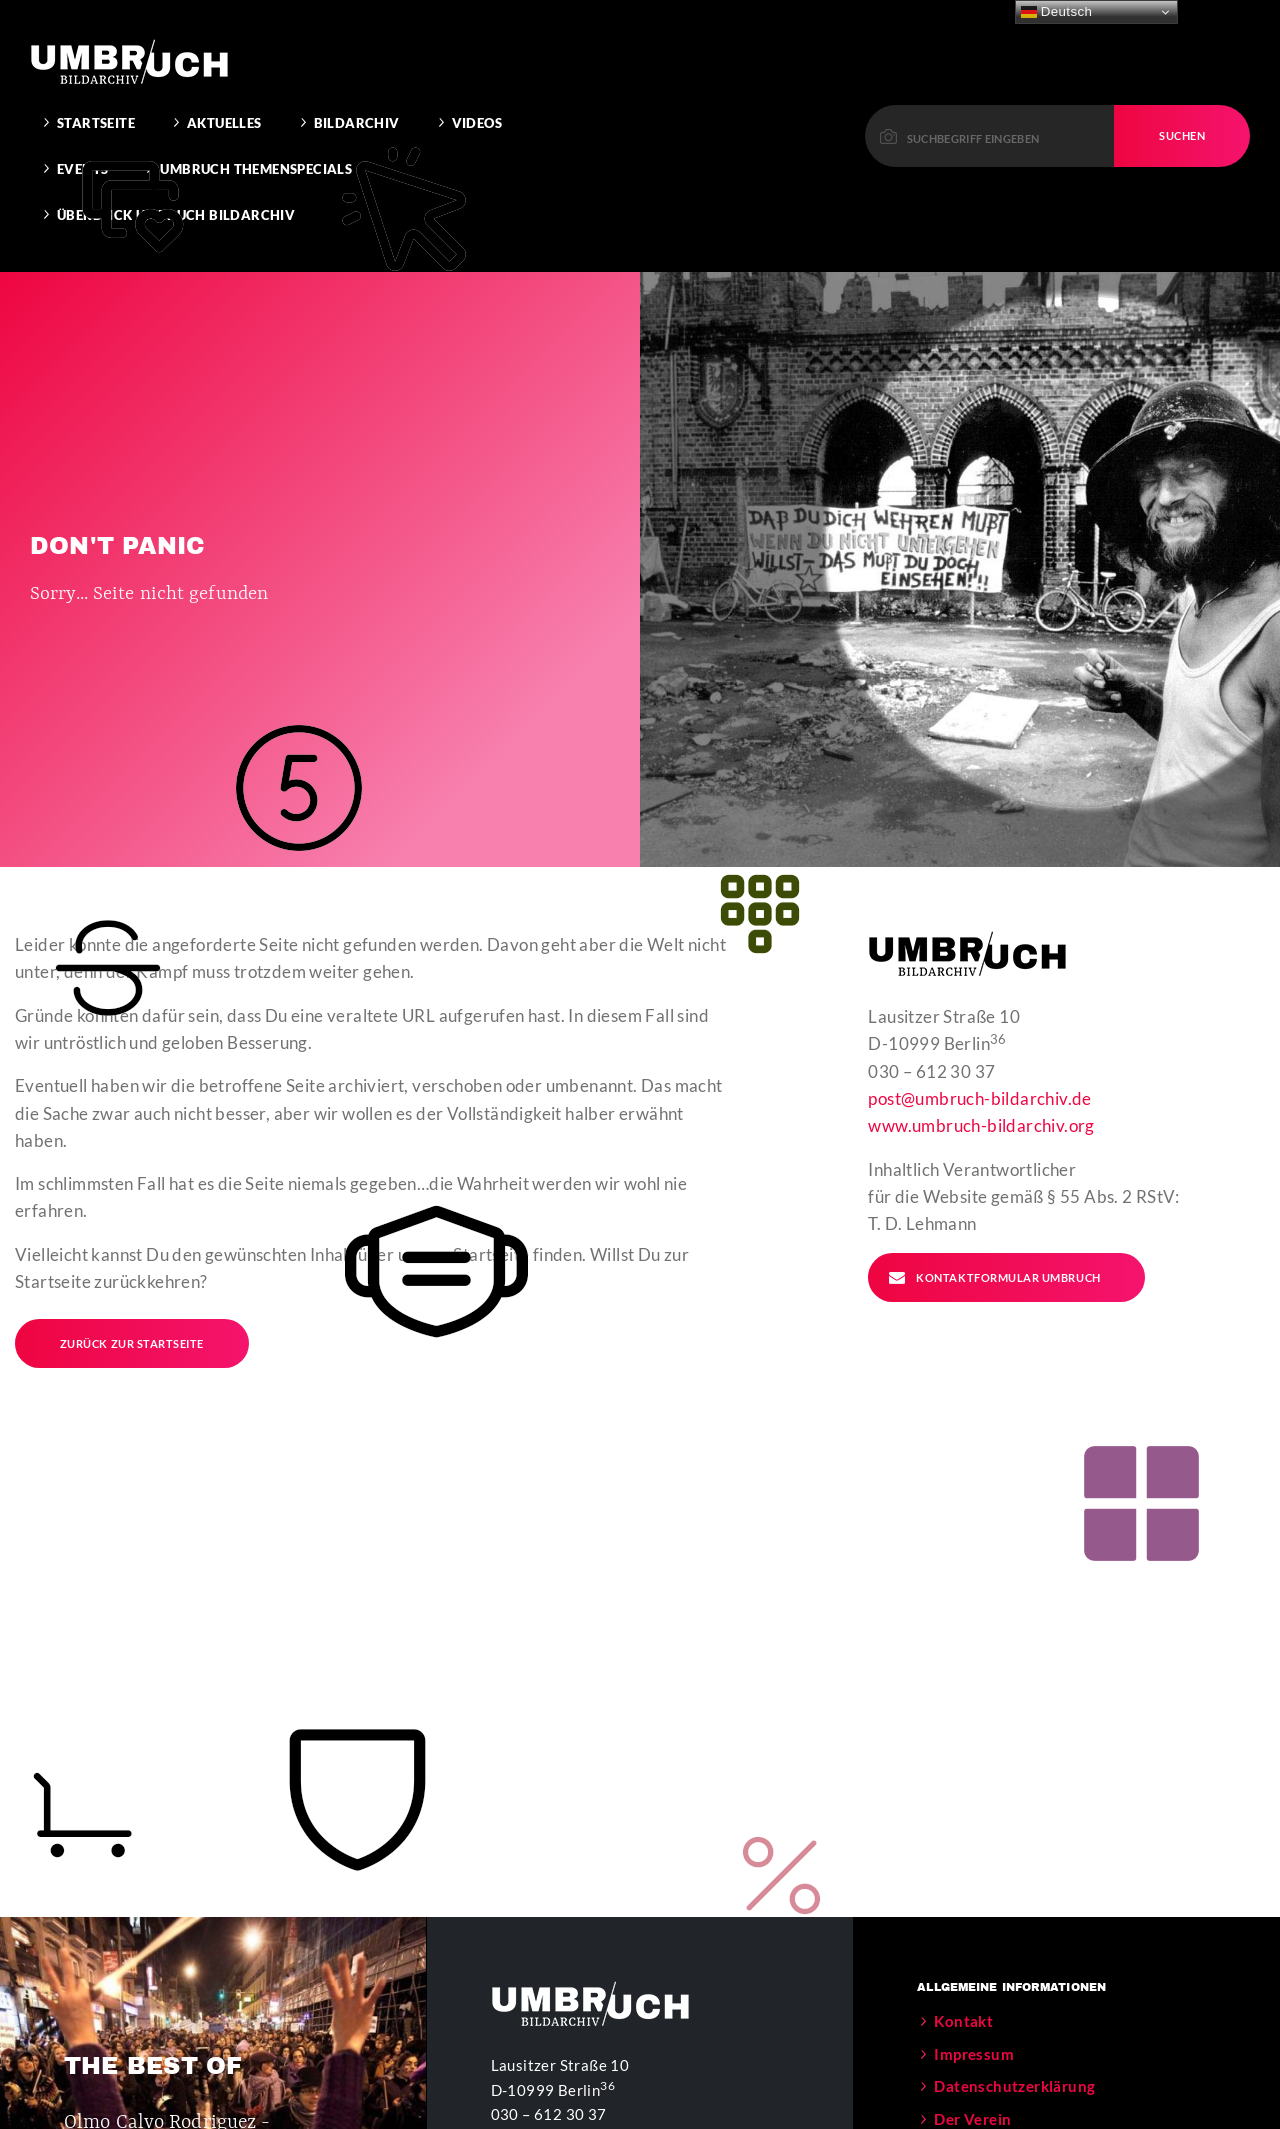 The image size is (1280, 2129). What do you see at coordinates (299, 788) in the screenshot?
I see `indicates step 5 in a multi-step process` at bounding box center [299, 788].